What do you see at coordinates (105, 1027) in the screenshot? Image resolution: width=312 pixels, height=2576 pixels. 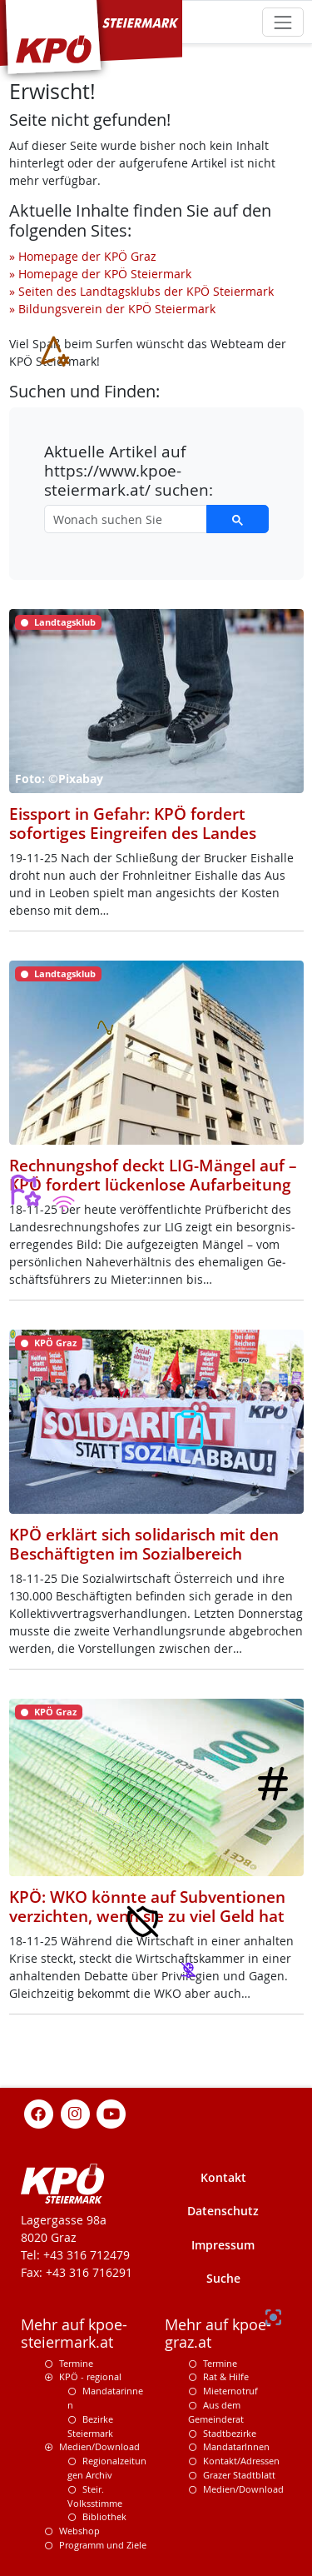 I see `find the minimum value in a dataset` at bounding box center [105, 1027].